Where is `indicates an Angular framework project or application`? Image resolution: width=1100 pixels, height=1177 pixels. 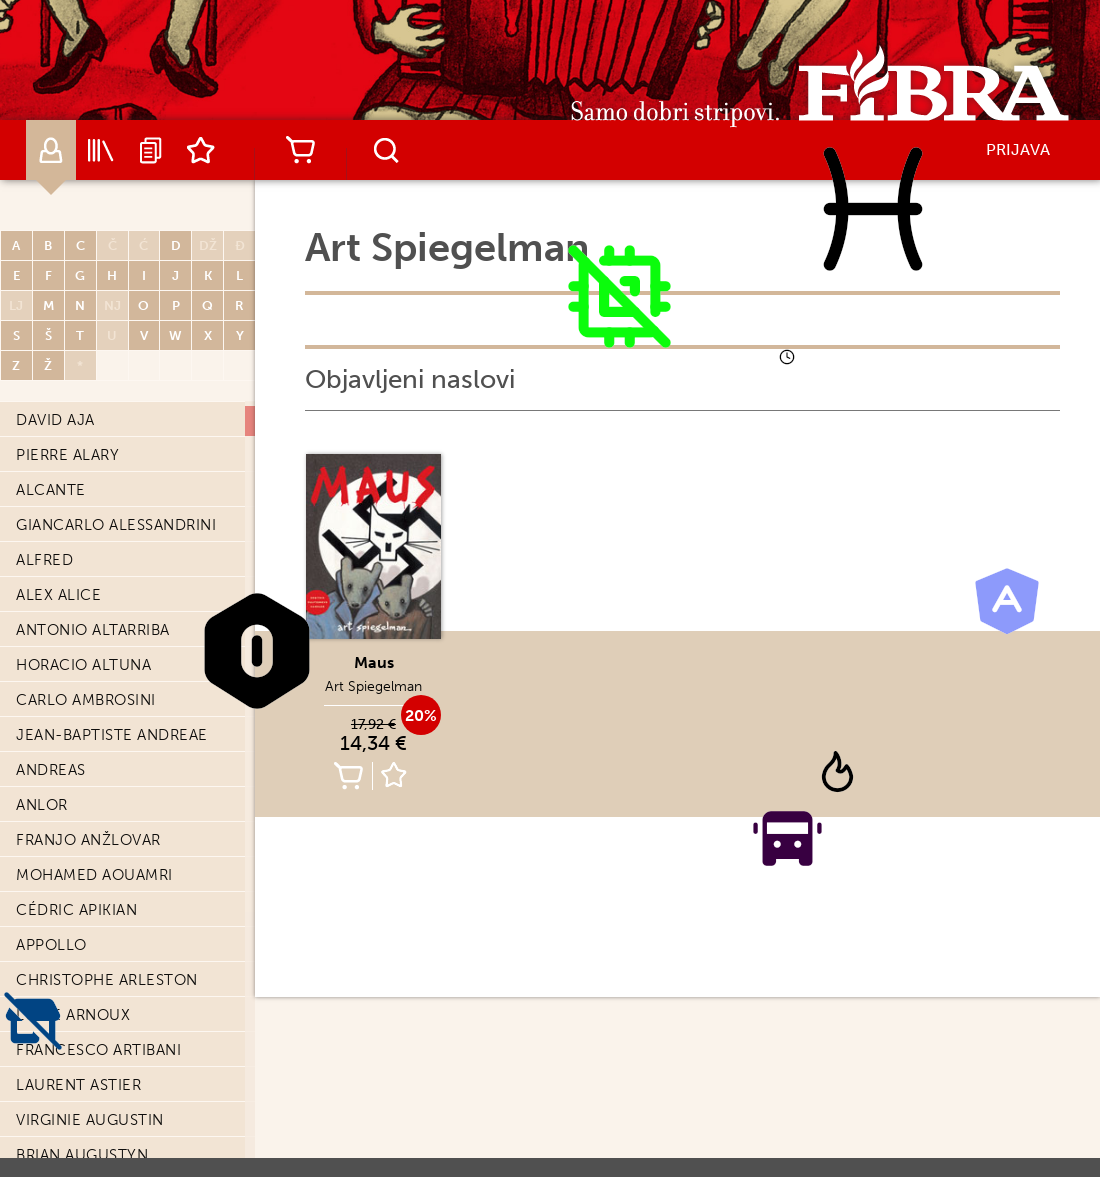
indicates an Angular framework project or application is located at coordinates (1007, 600).